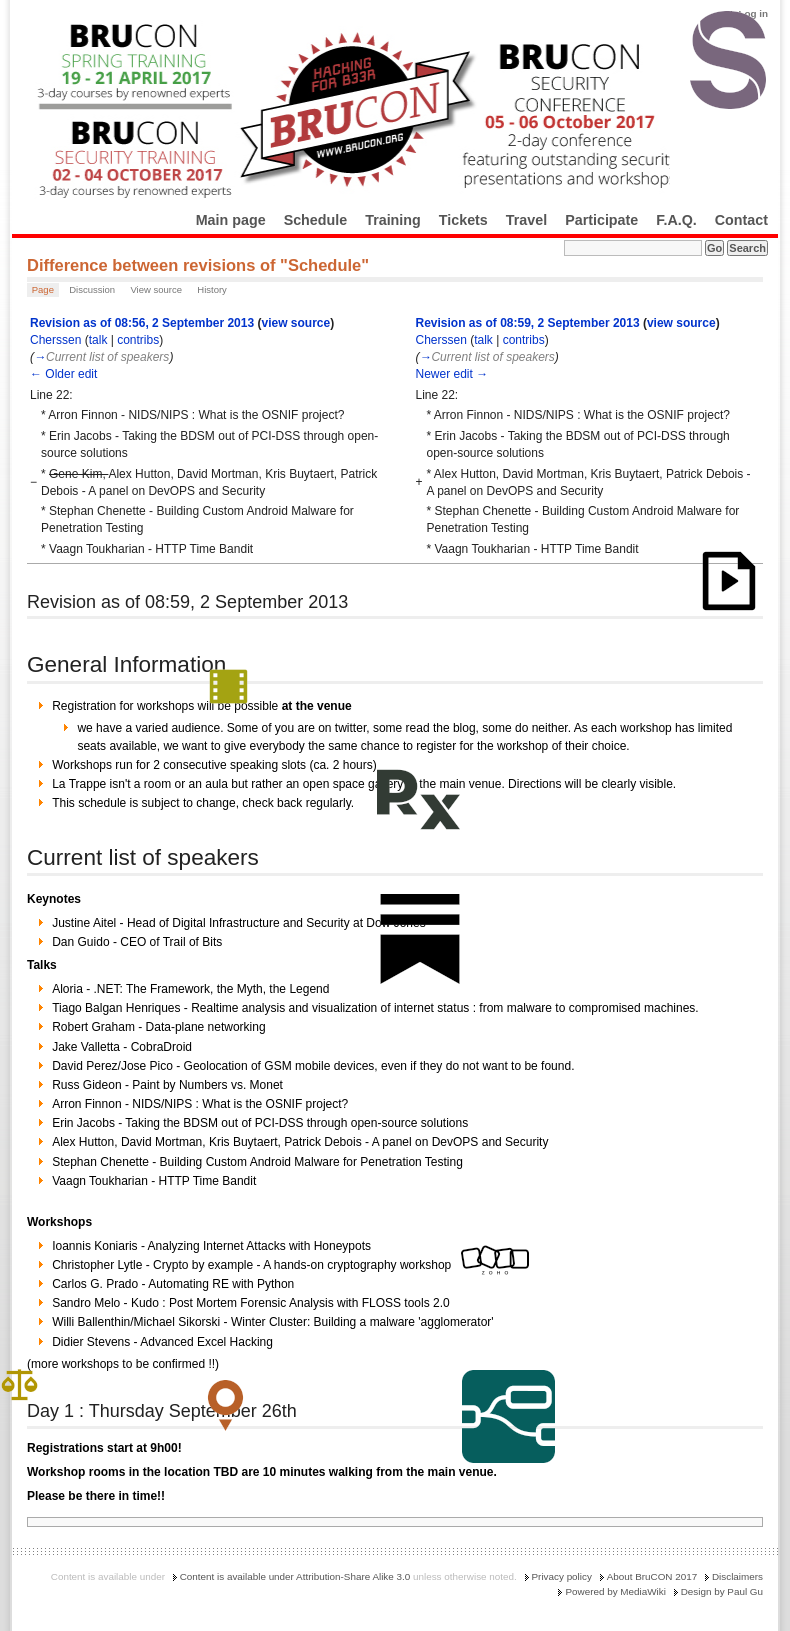 This screenshot has height=1631, width=790. I want to click on open TomTom navigation app, so click(225, 1405).